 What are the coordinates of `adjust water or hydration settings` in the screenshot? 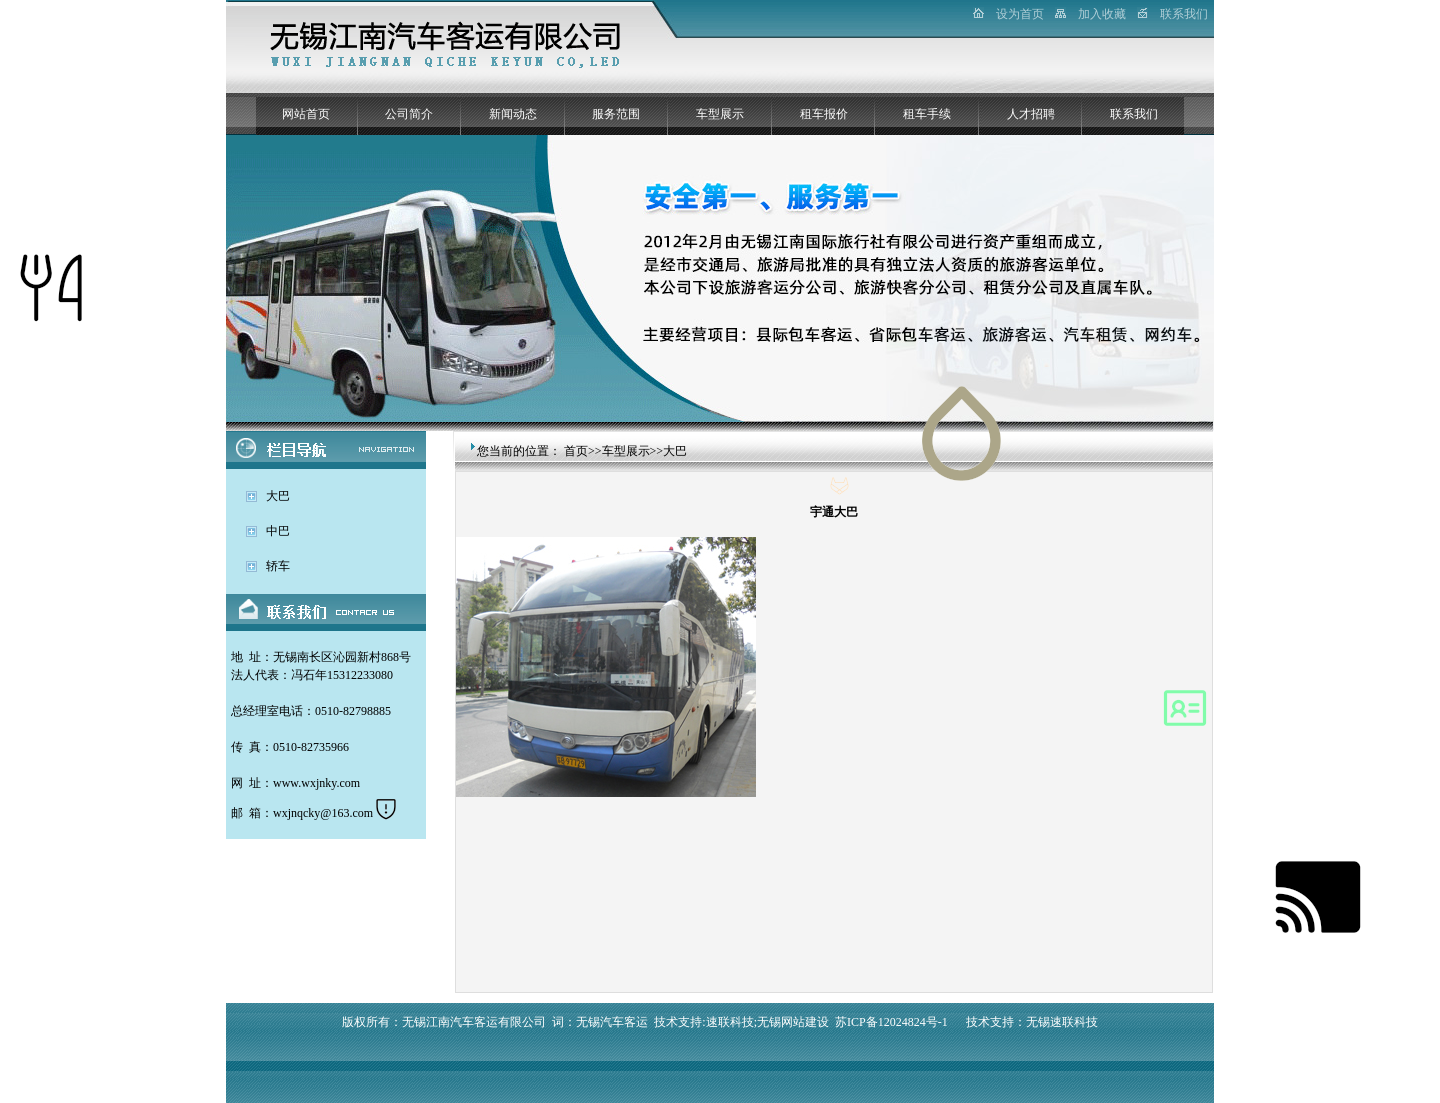 It's located at (961, 433).